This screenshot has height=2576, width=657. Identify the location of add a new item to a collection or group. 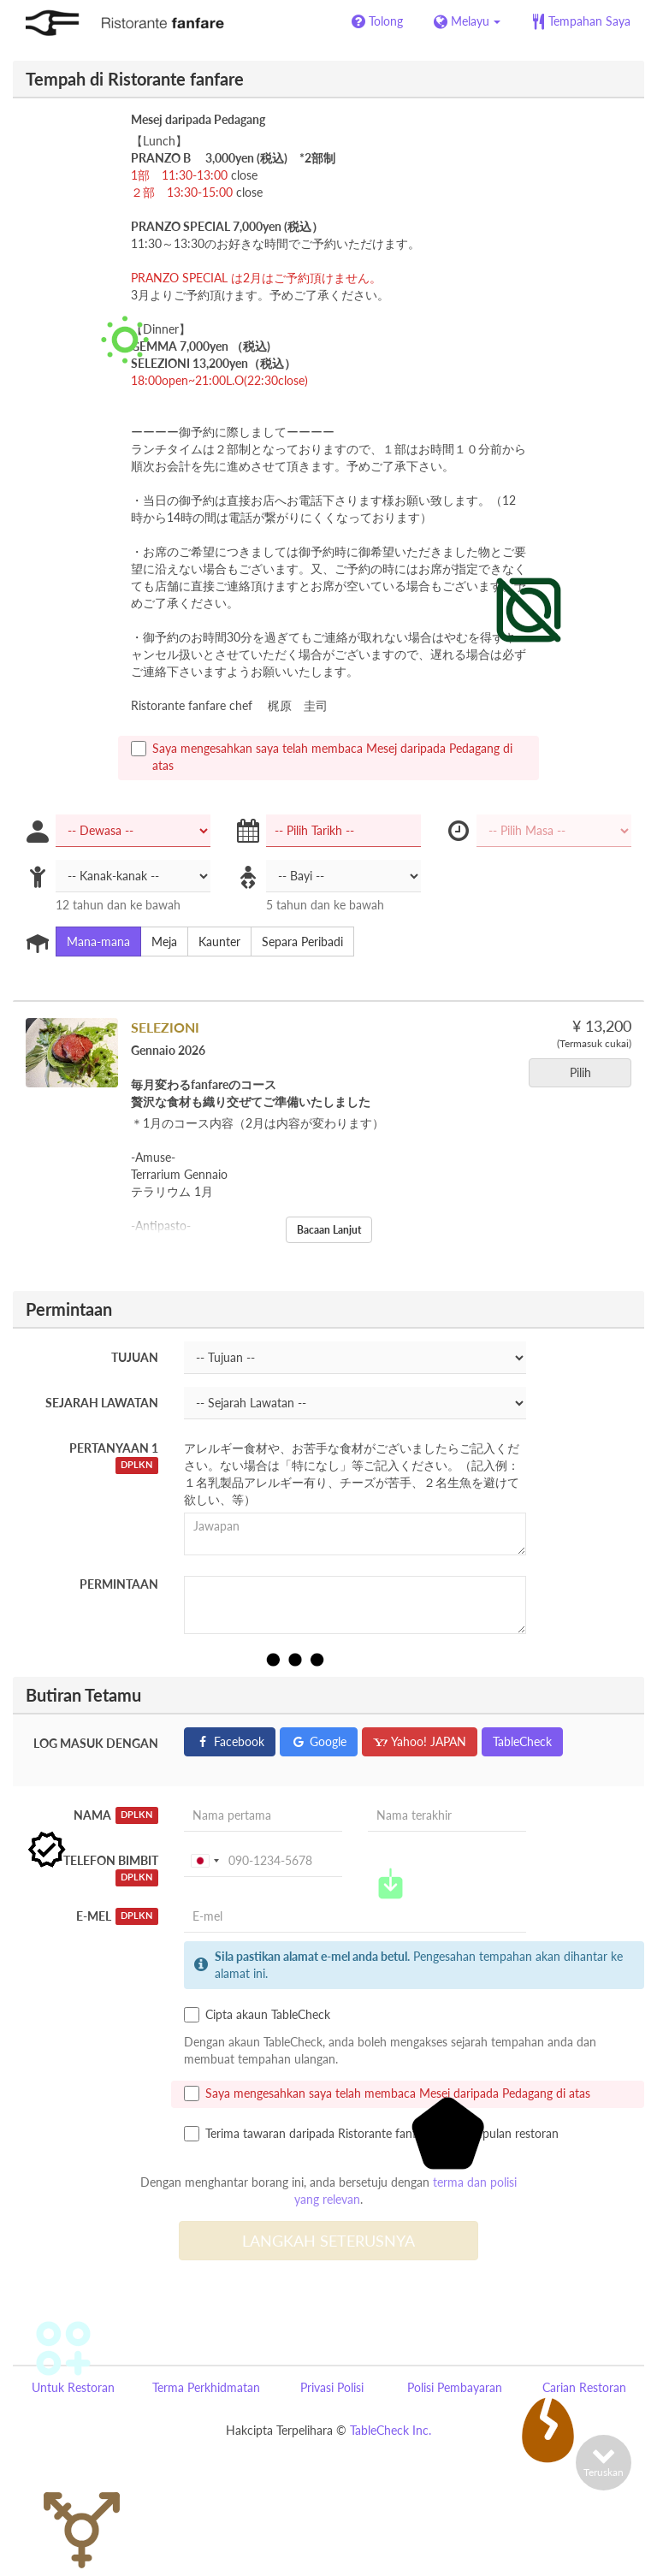
(63, 2348).